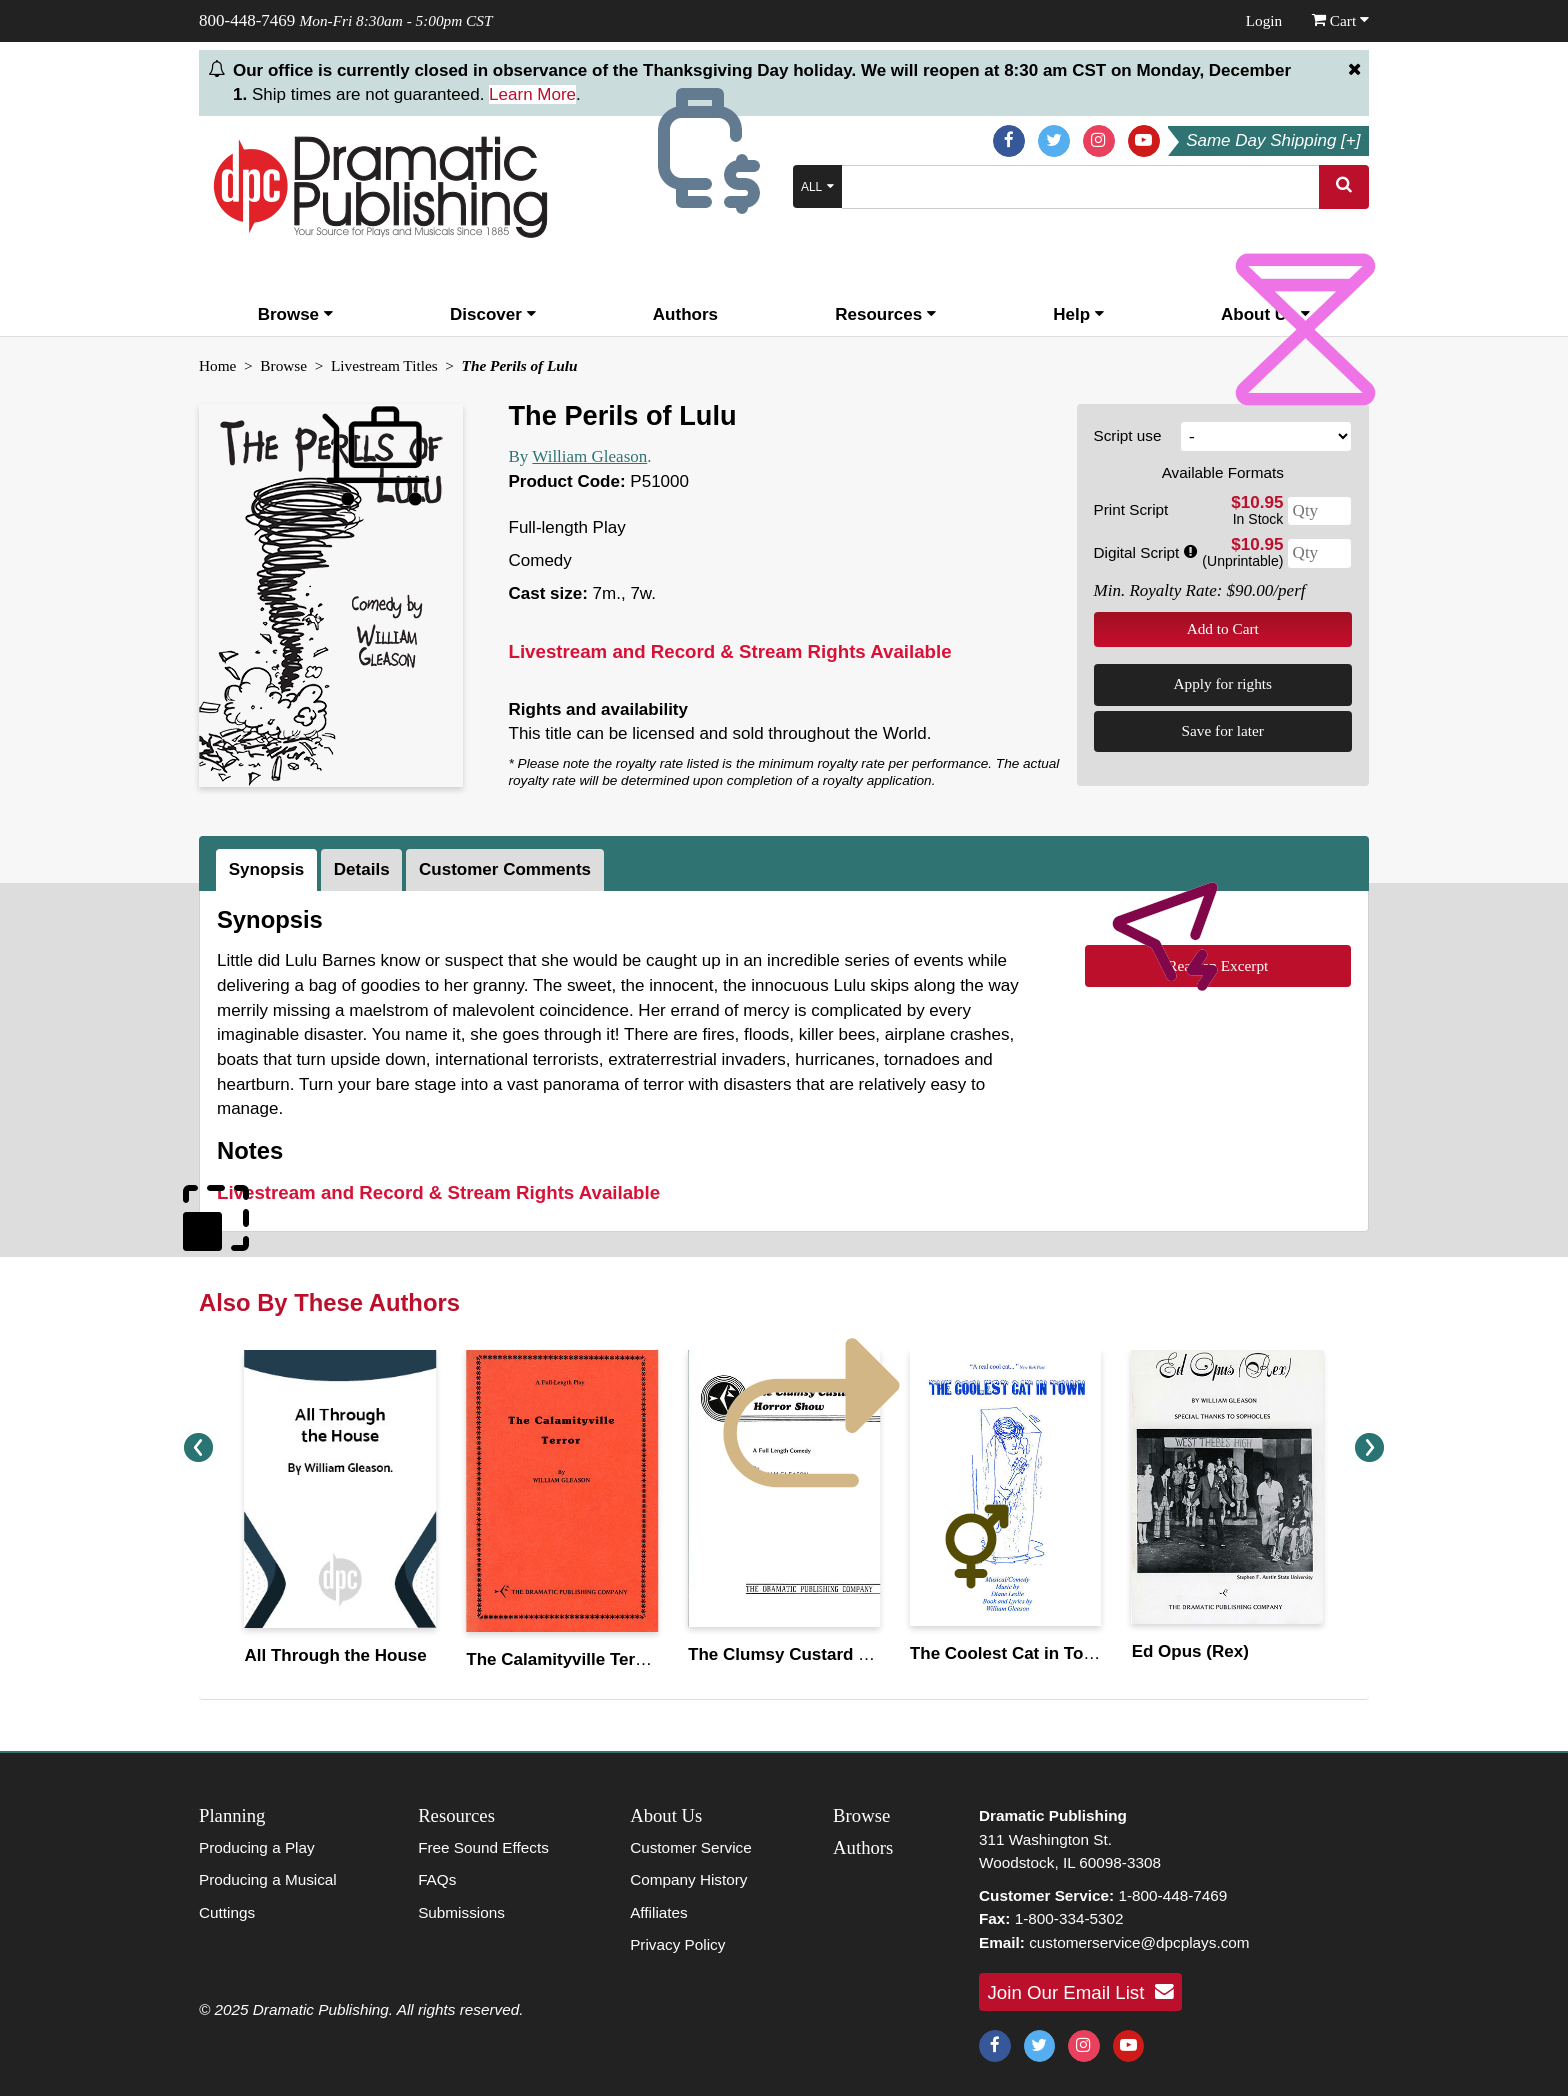 This screenshot has width=1568, height=2096. Describe the element at coordinates (216, 1218) in the screenshot. I see `resize an element or window` at that location.